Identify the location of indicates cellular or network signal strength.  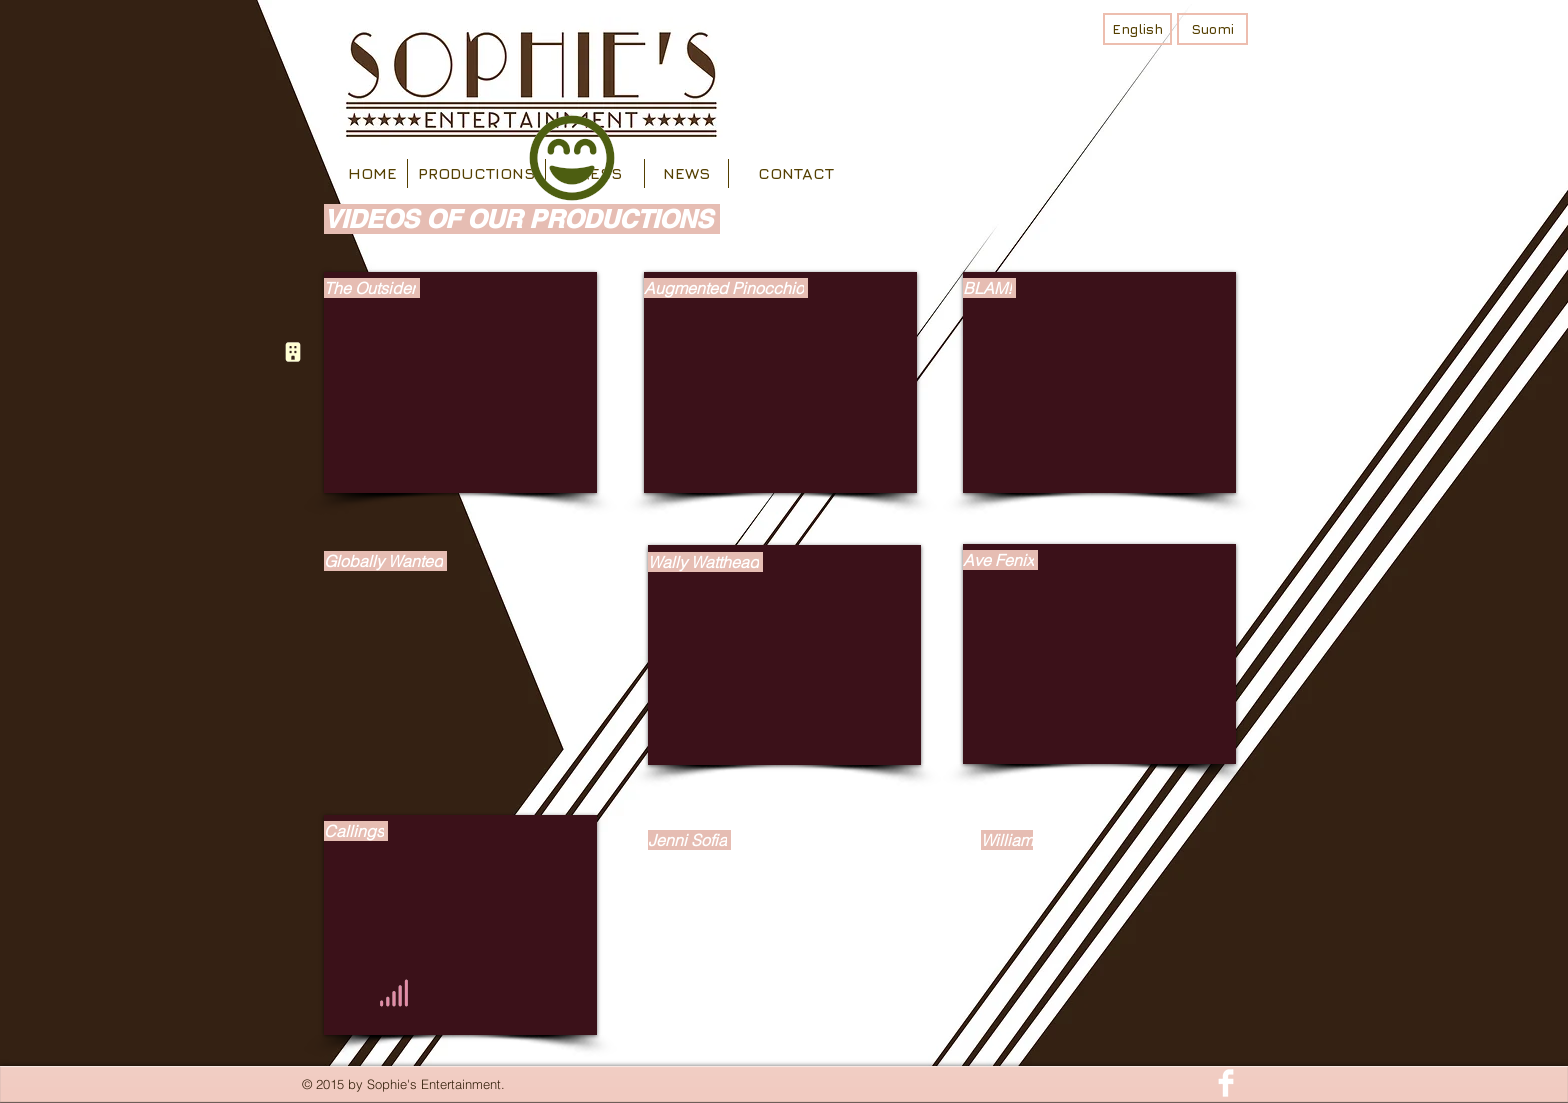
(394, 993).